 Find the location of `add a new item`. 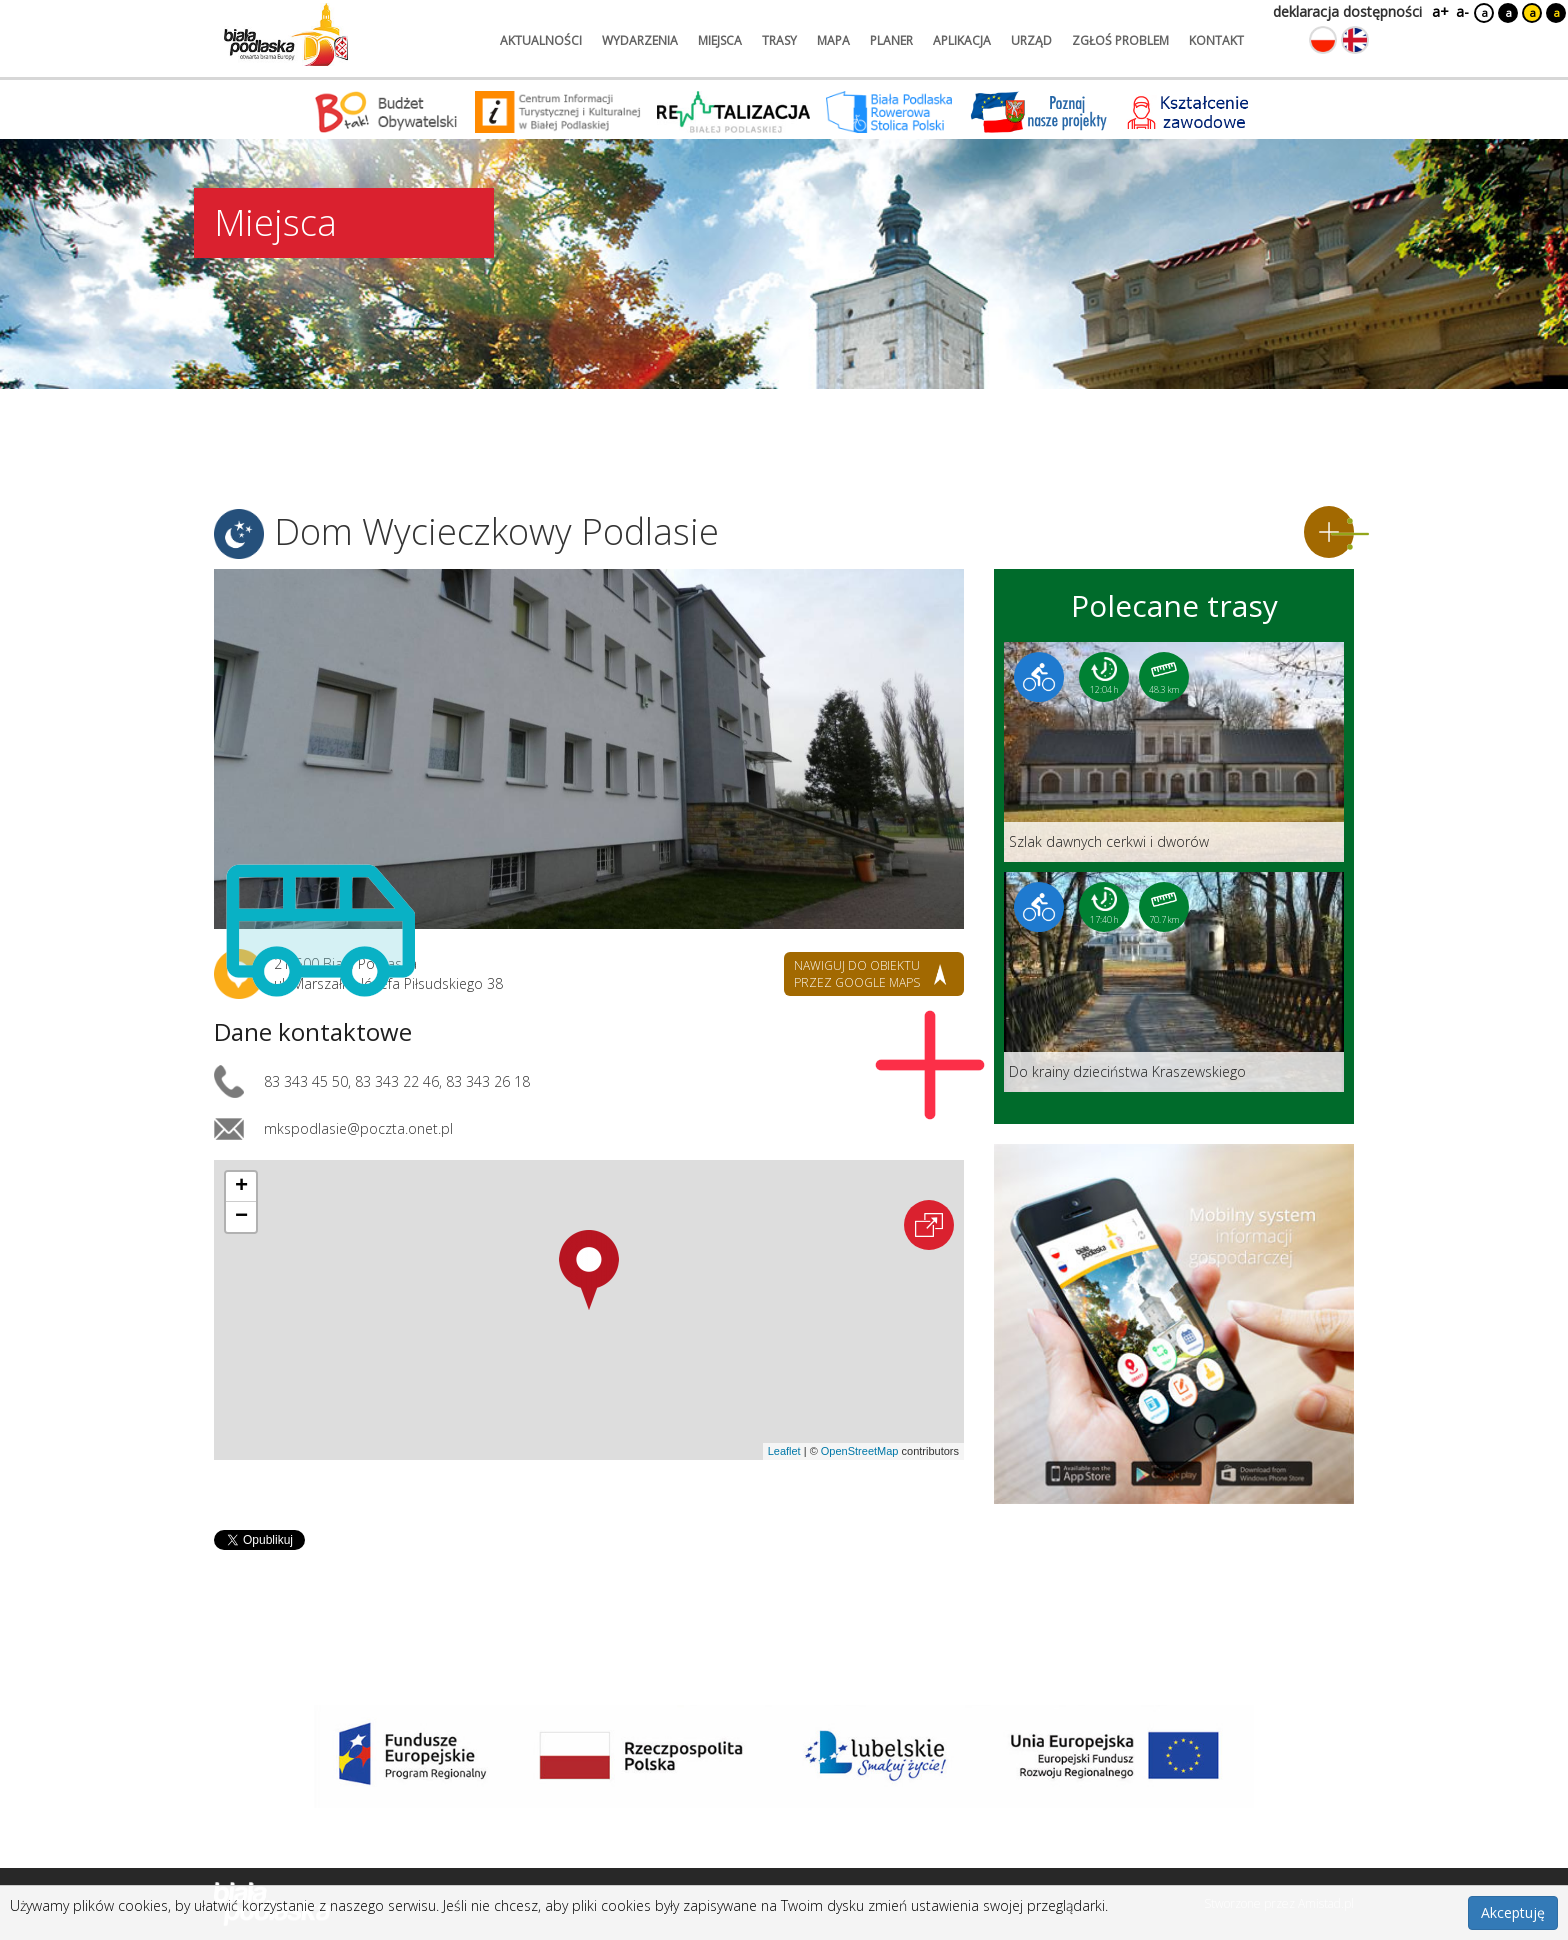

add a new item is located at coordinates (930, 1065).